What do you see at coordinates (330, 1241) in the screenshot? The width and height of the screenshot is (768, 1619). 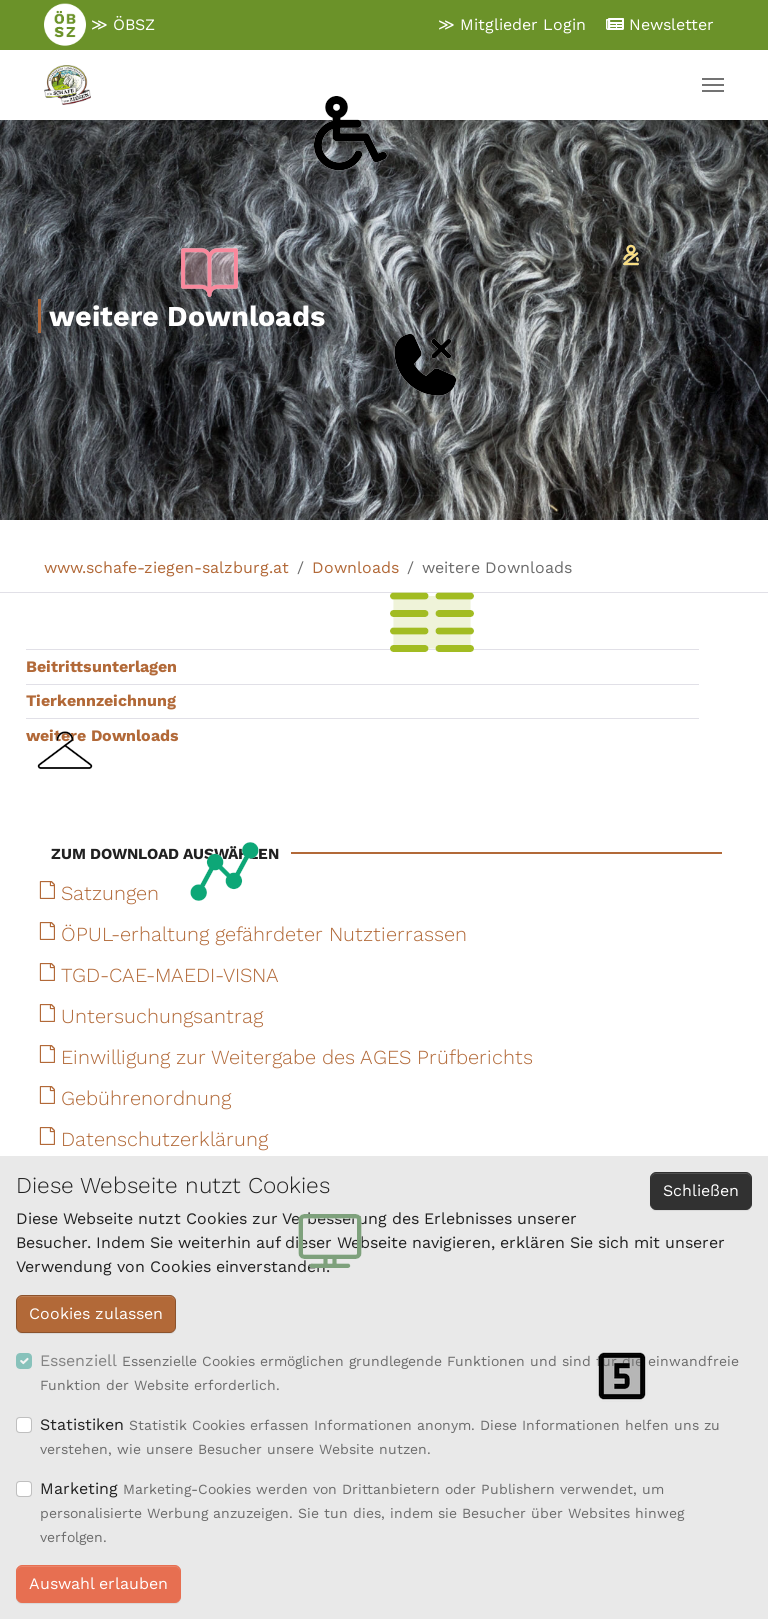 I see `access tv or video streaming options` at bounding box center [330, 1241].